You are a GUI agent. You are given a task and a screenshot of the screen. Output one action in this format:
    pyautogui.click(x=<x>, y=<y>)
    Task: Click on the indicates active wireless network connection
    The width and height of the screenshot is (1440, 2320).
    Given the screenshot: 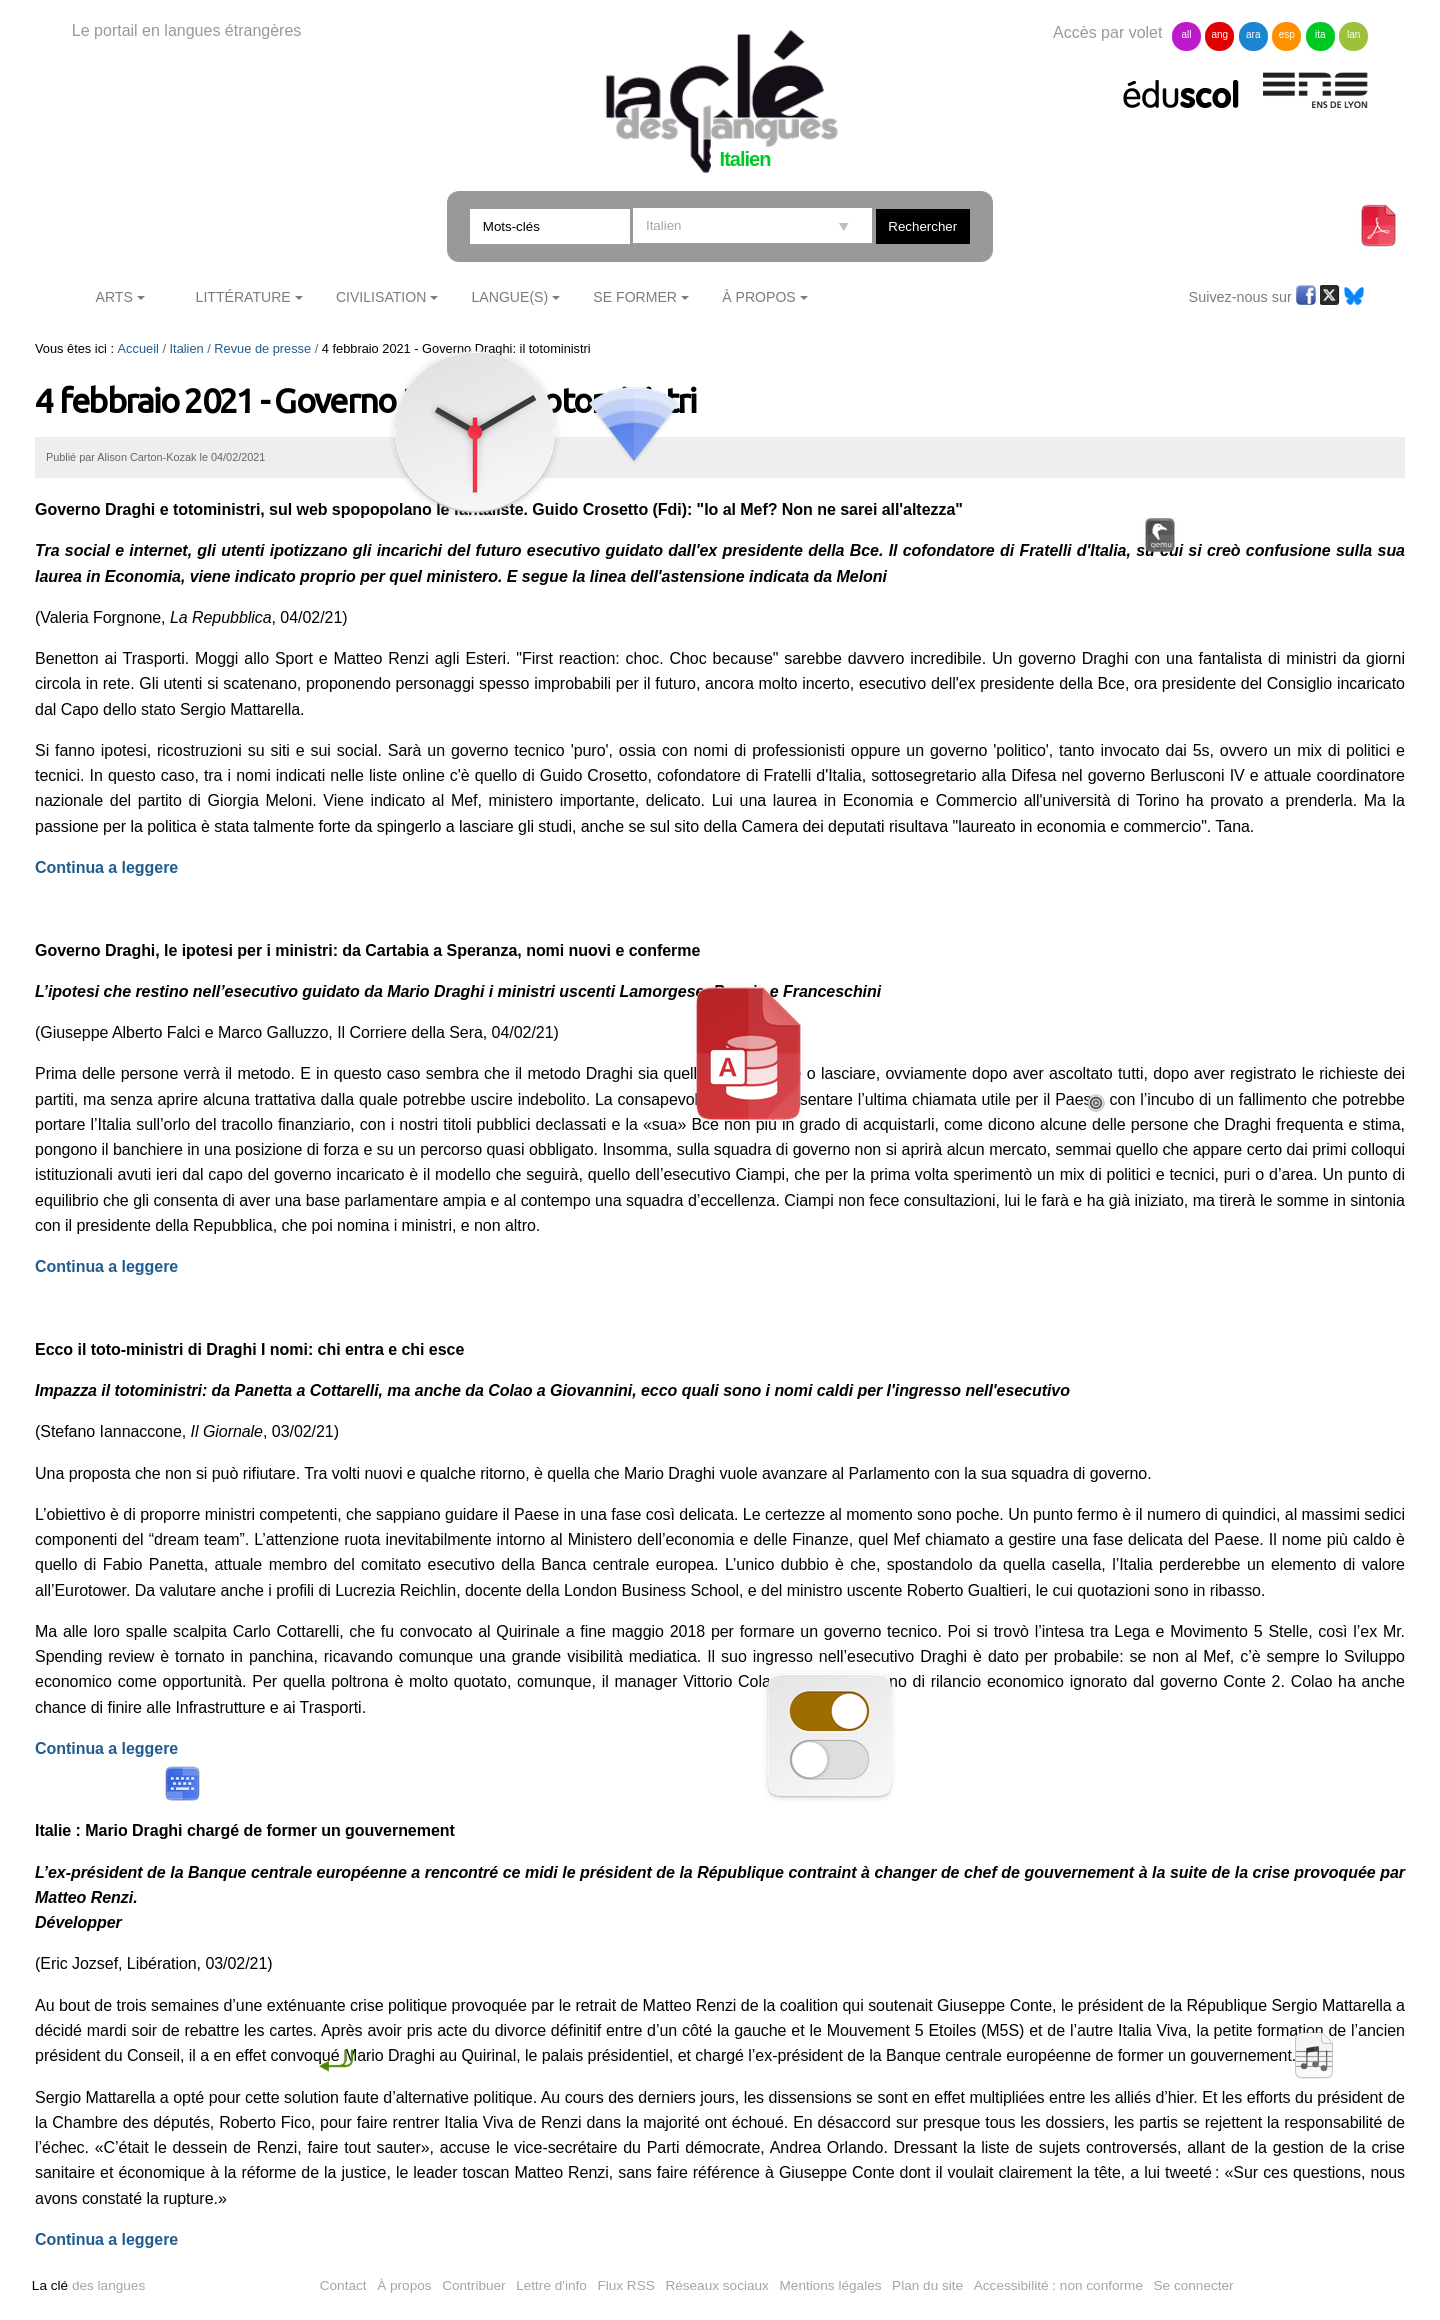 What is the action you would take?
    pyautogui.click(x=634, y=424)
    